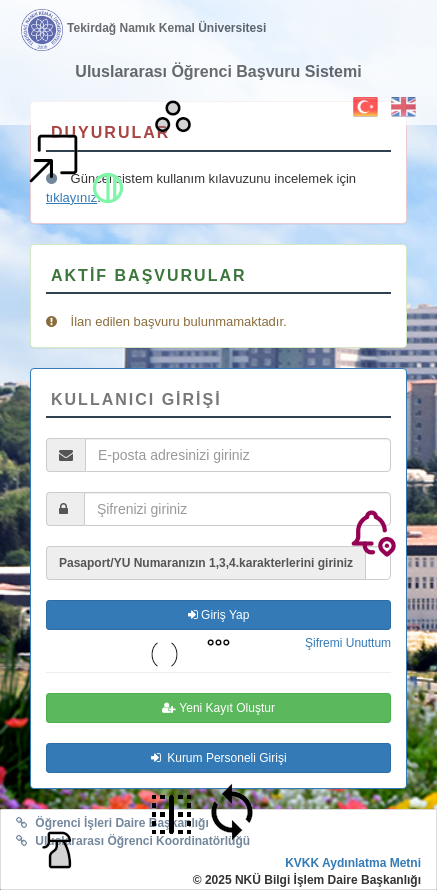 The width and height of the screenshot is (437, 890). I want to click on pin a notification to keep it visible, so click(371, 532).